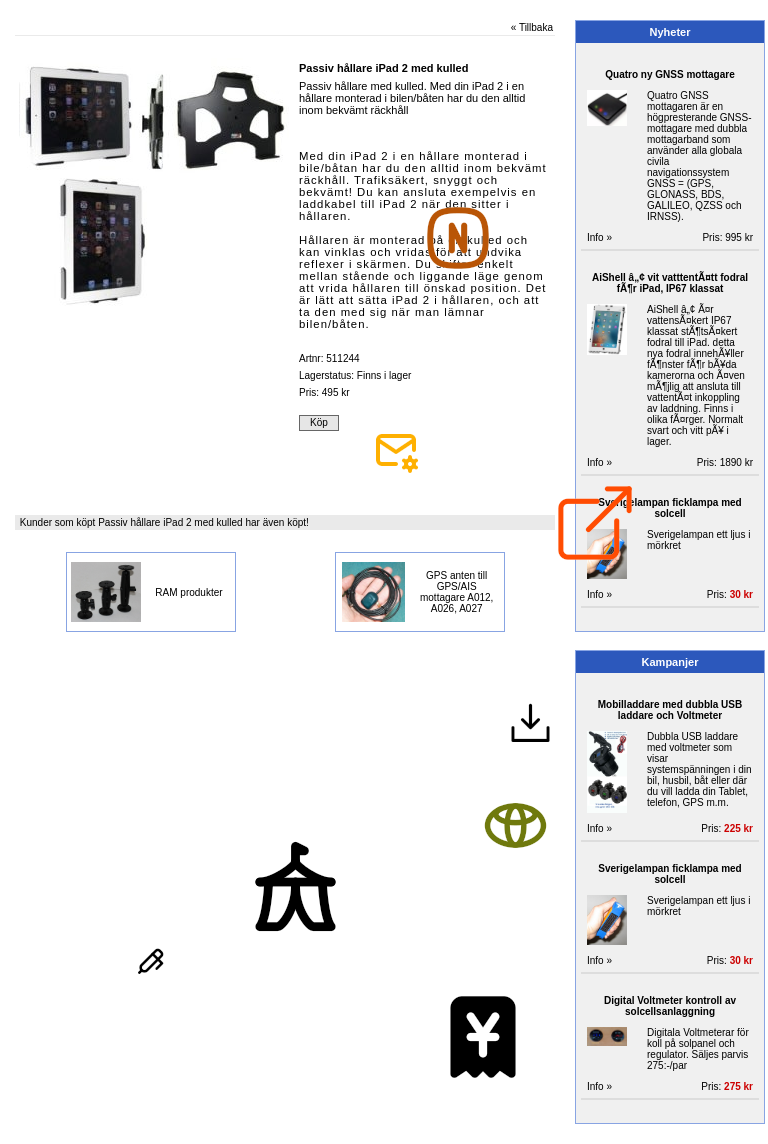 The height and width of the screenshot is (1144, 768). What do you see at coordinates (458, 238) in the screenshot?
I see `indicates an item starting with the letter "n"` at bounding box center [458, 238].